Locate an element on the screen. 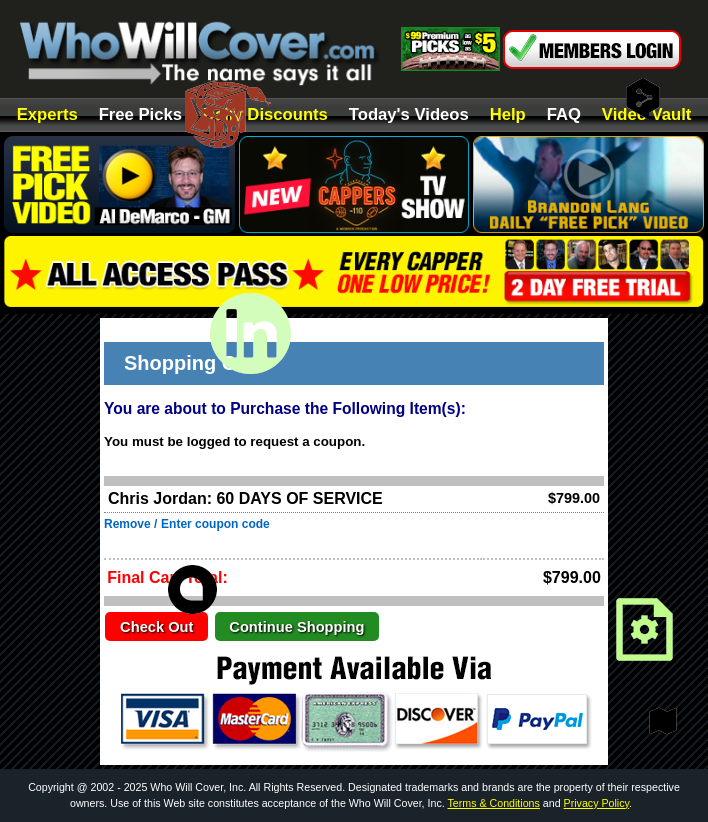 The height and width of the screenshot is (822, 708). access file settings or preferences is located at coordinates (644, 629).